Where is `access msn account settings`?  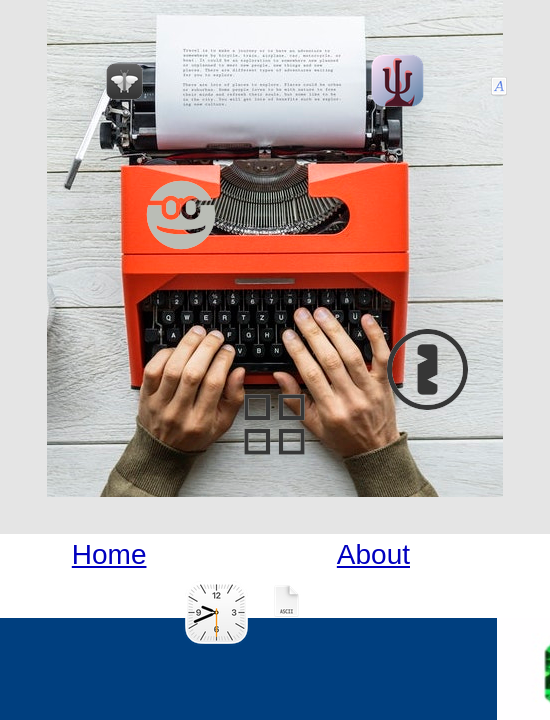
access msn account settings is located at coordinates (274, 424).